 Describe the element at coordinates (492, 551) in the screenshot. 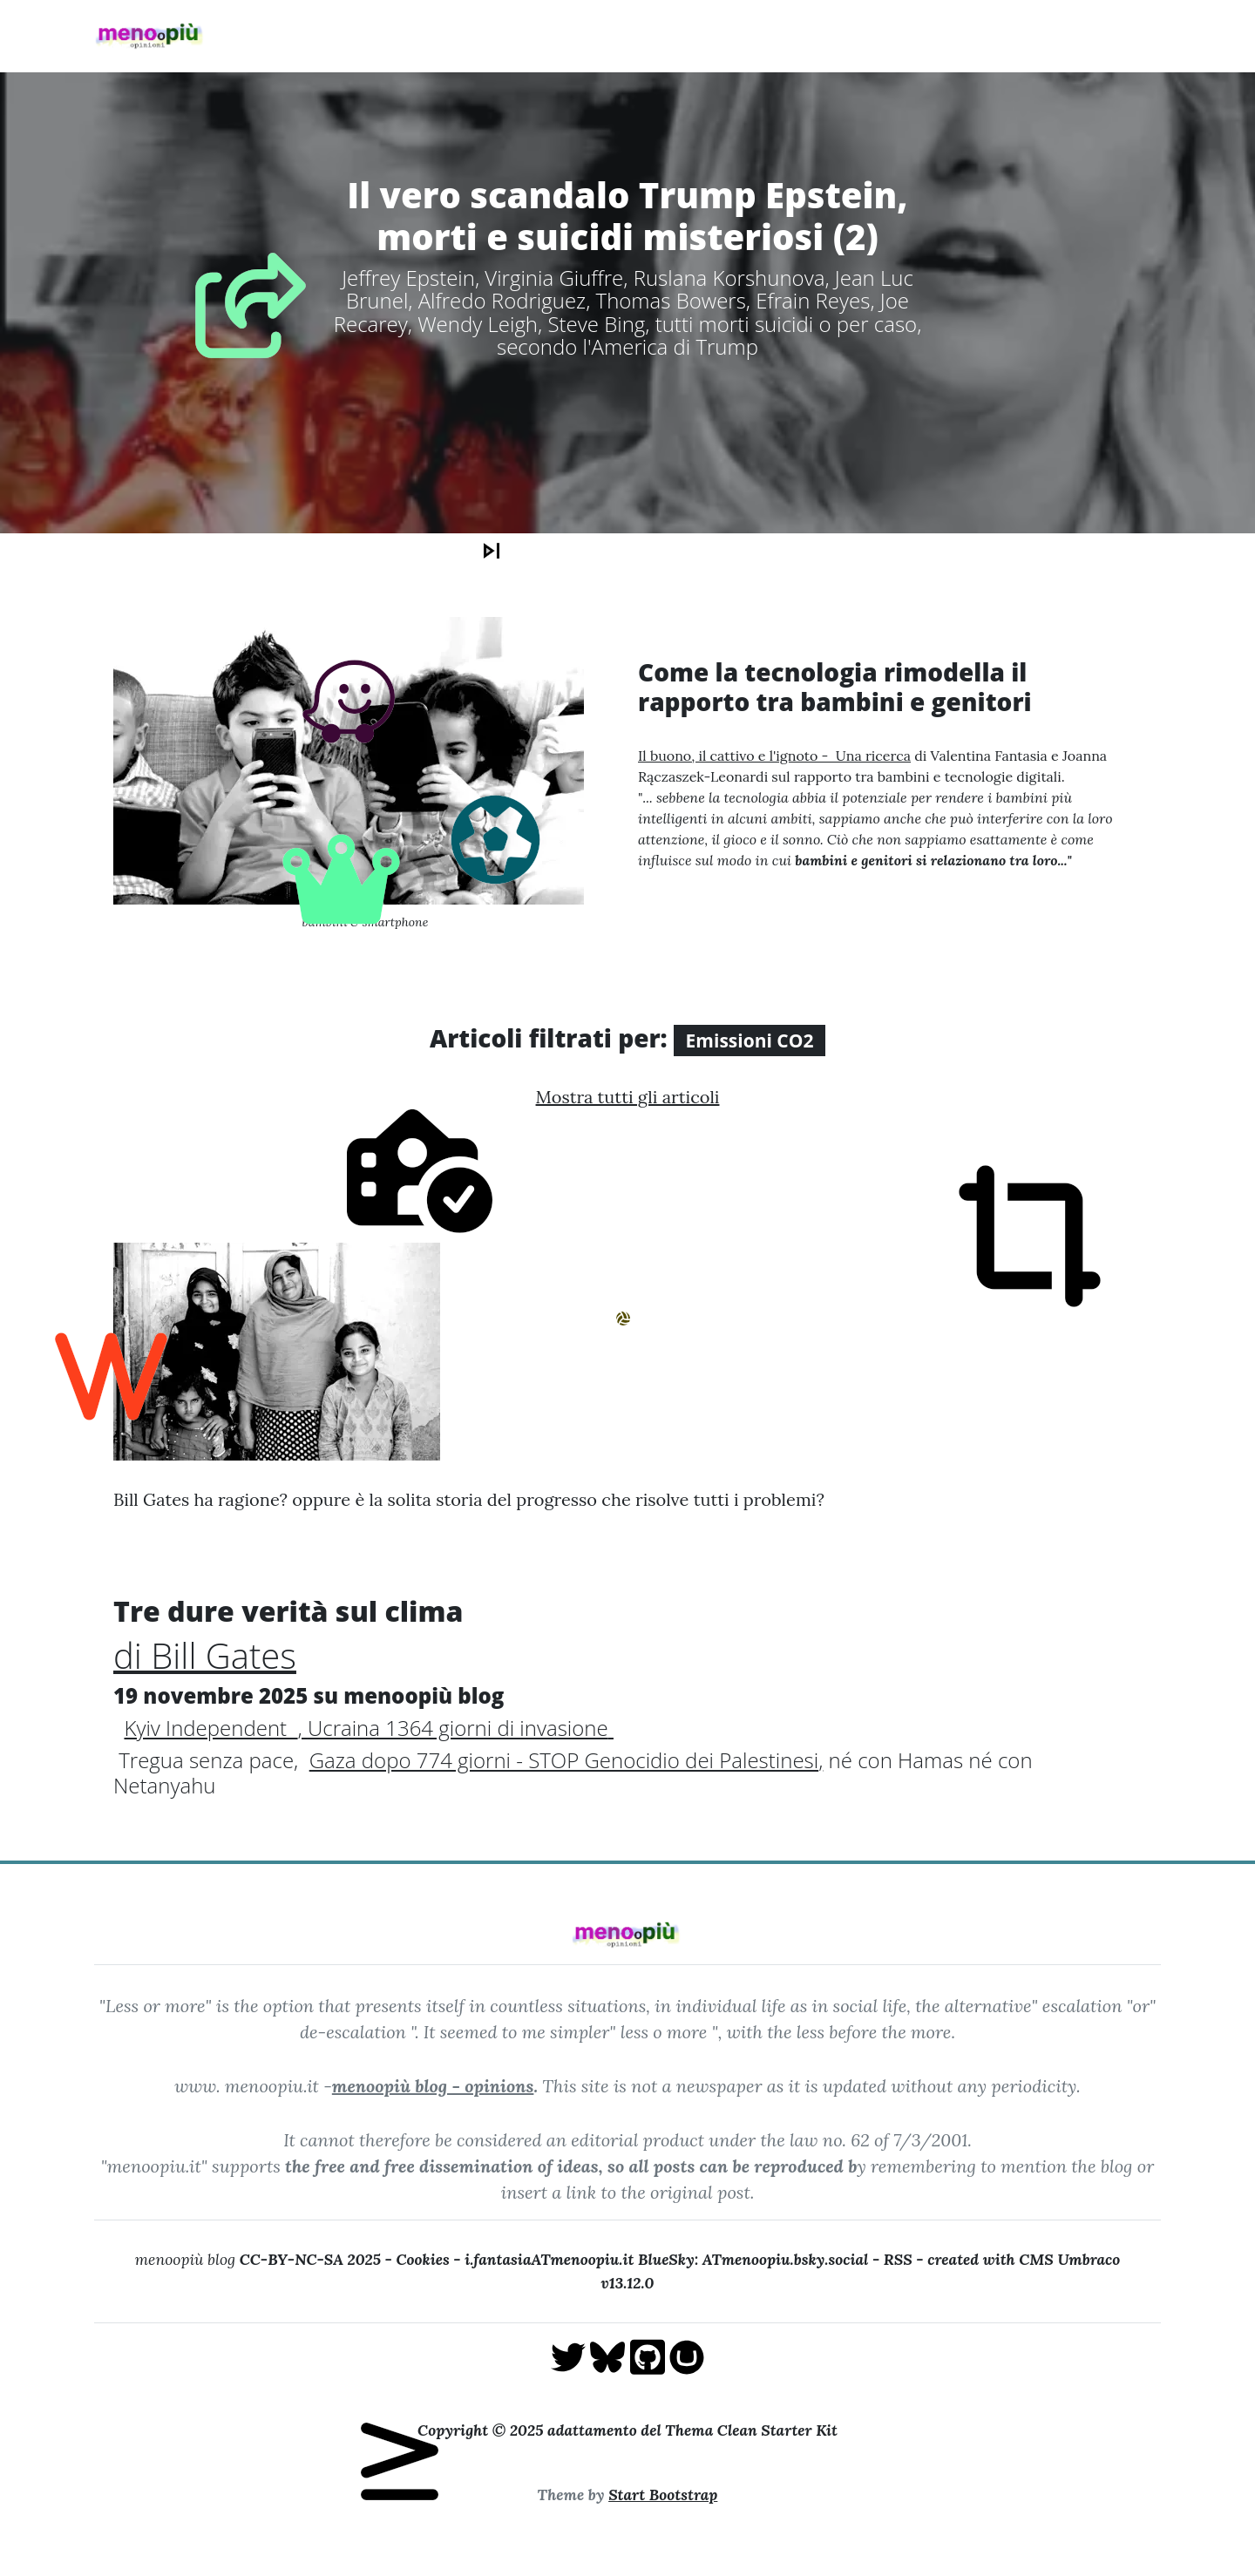

I see `skip to the next track or video` at that location.